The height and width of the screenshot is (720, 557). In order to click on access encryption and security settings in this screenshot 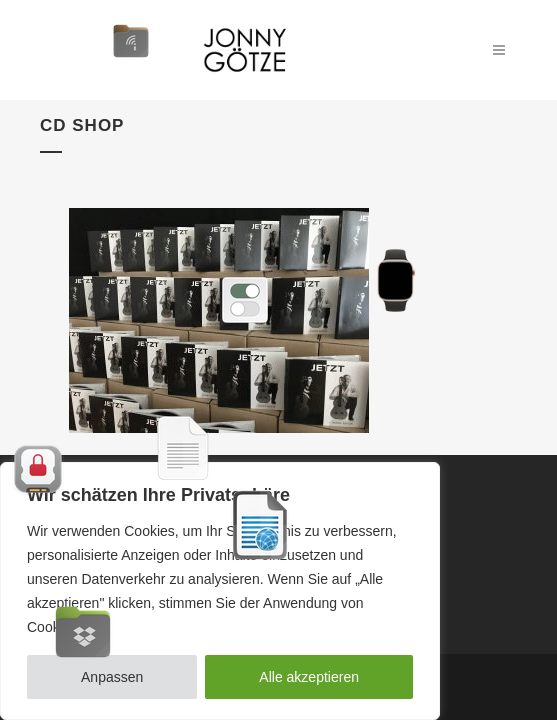, I will do `click(38, 470)`.